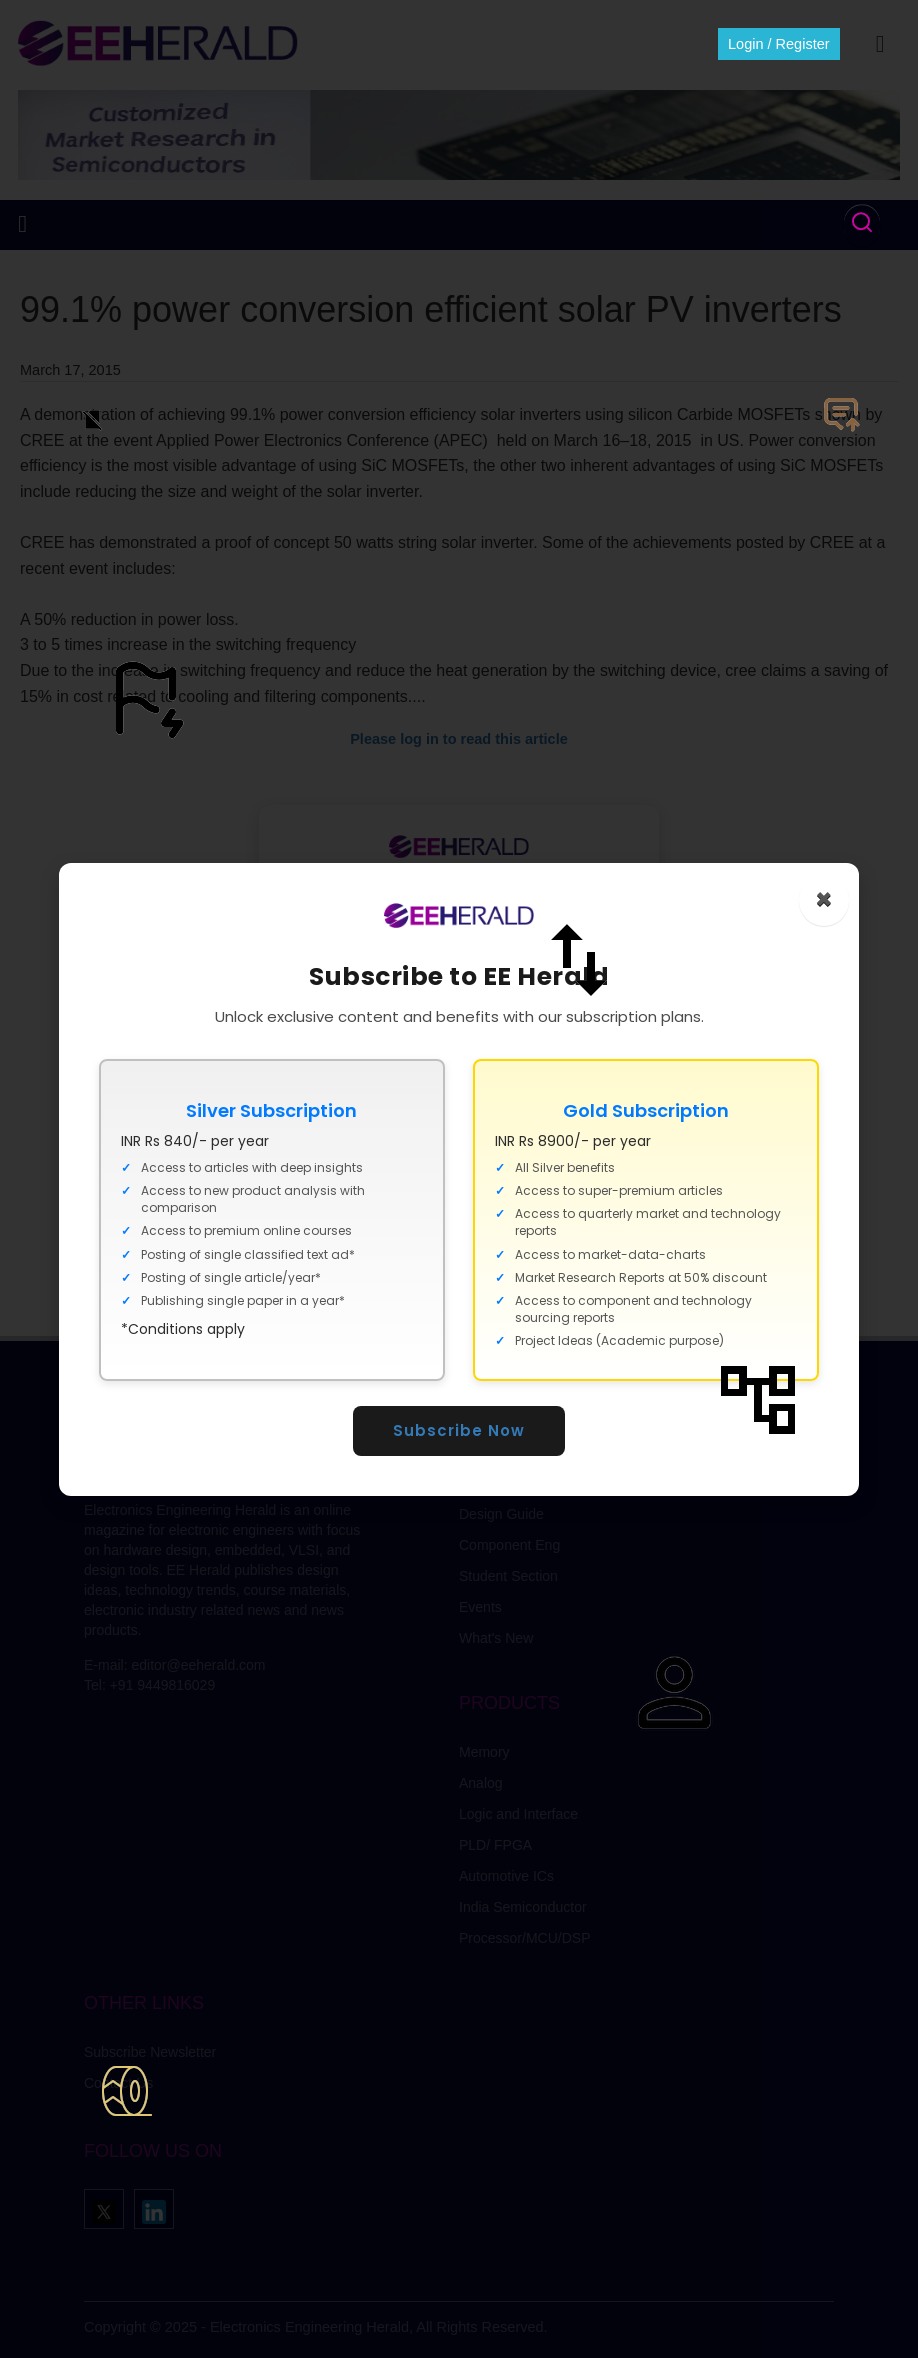 This screenshot has height=2358, width=918. Describe the element at coordinates (146, 697) in the screenshot. I see `flag an item for urgent attention` at that location.